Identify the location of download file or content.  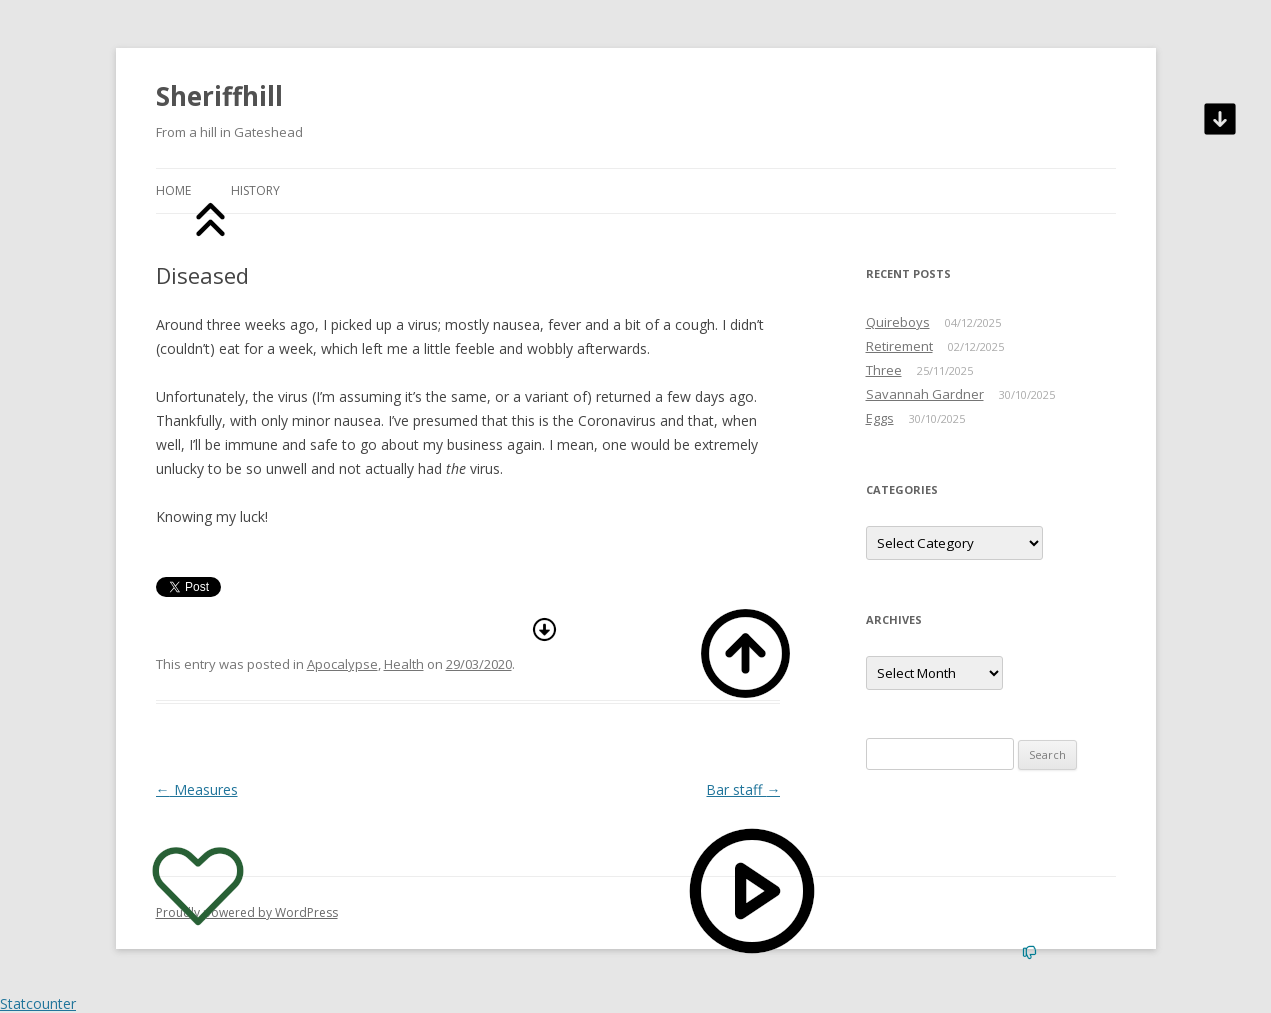
(1220, 119).